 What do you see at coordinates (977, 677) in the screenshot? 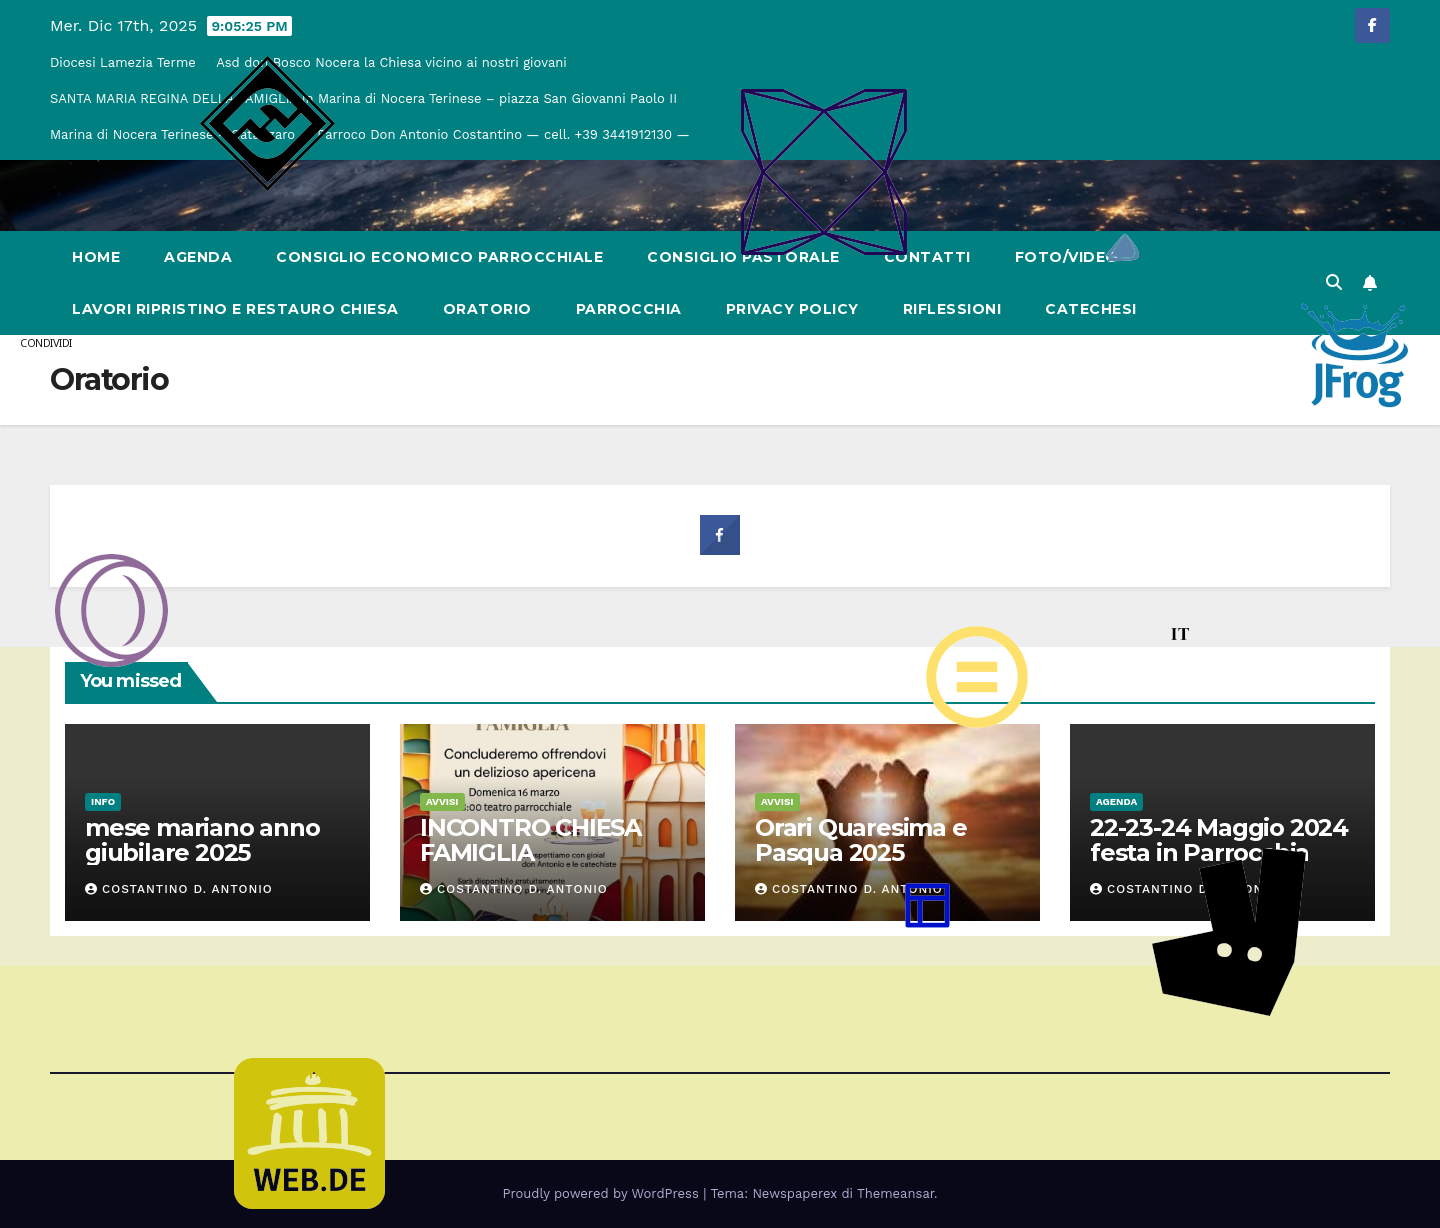
I see `creative commons no derivatives license indicator` at bounding box center [977, 677].